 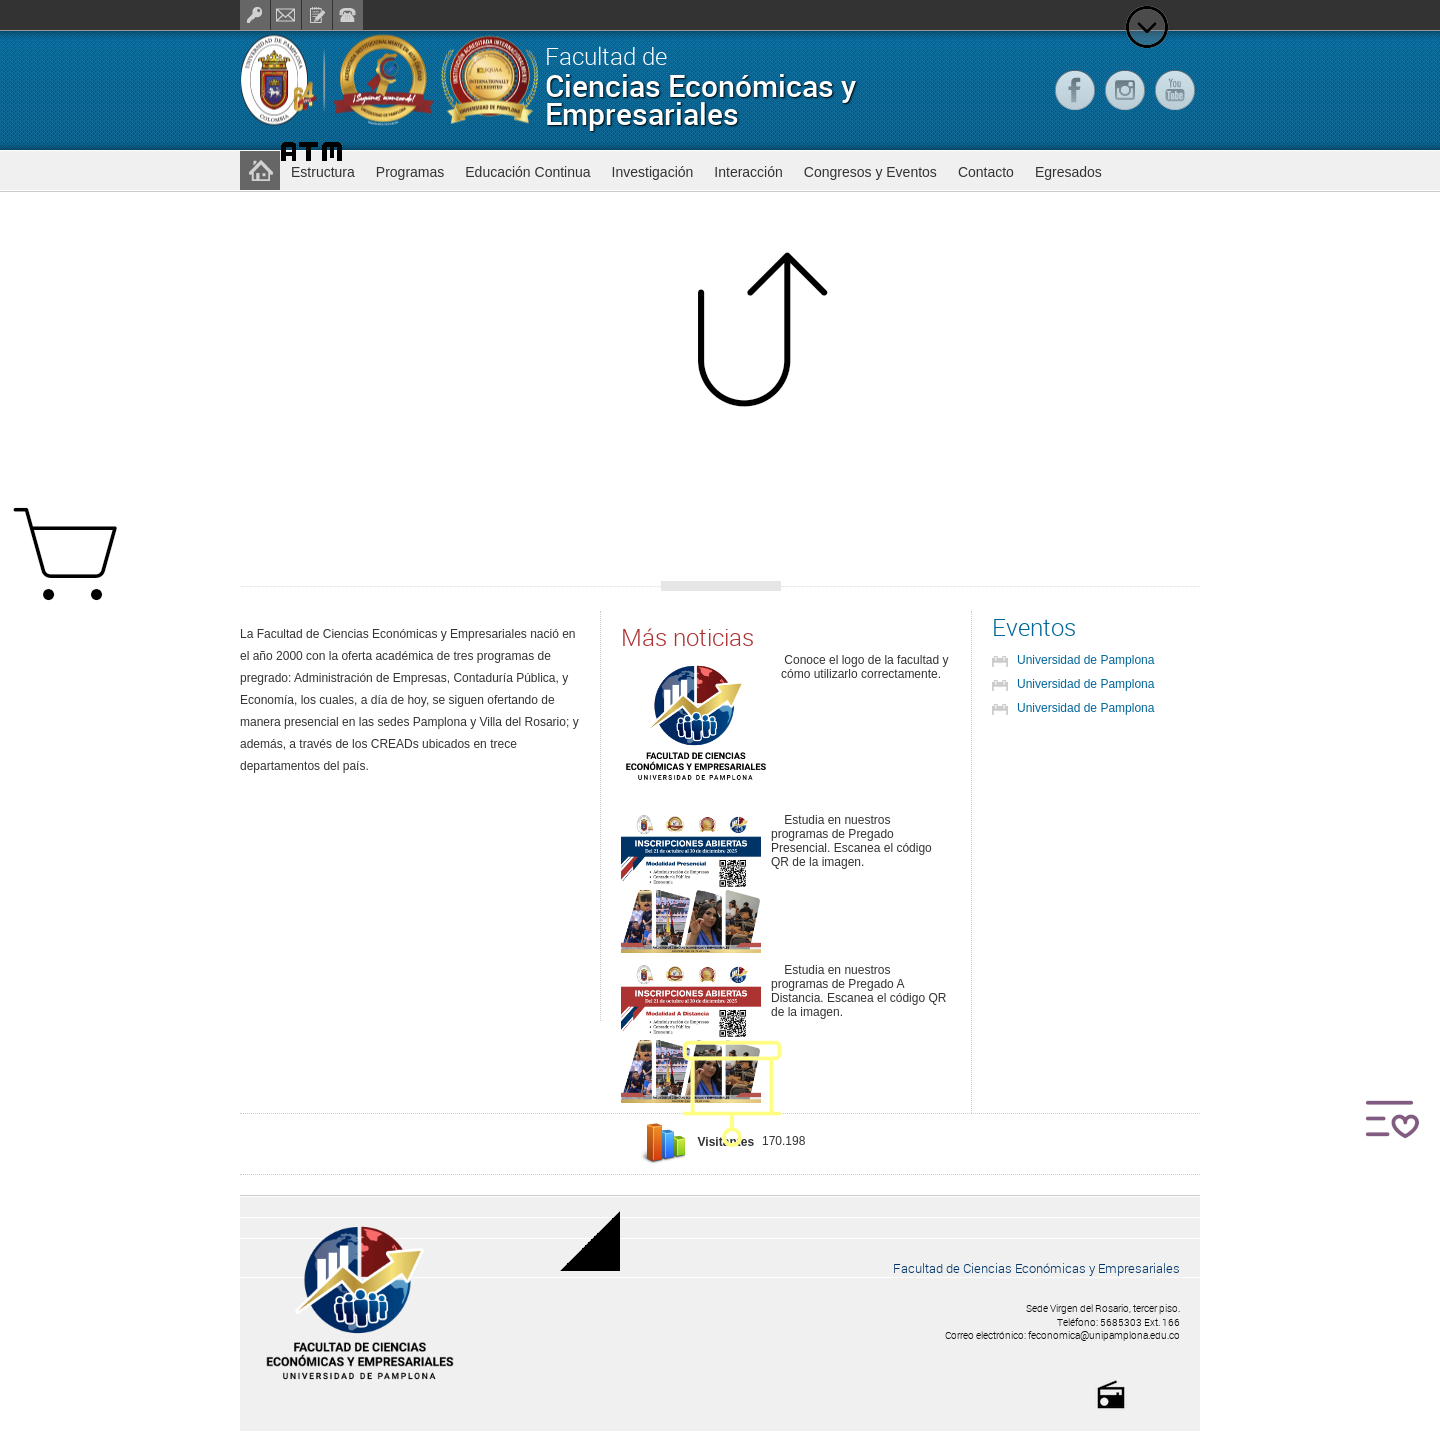 I want to click on start a presentation, so click(x=732, y=1086).